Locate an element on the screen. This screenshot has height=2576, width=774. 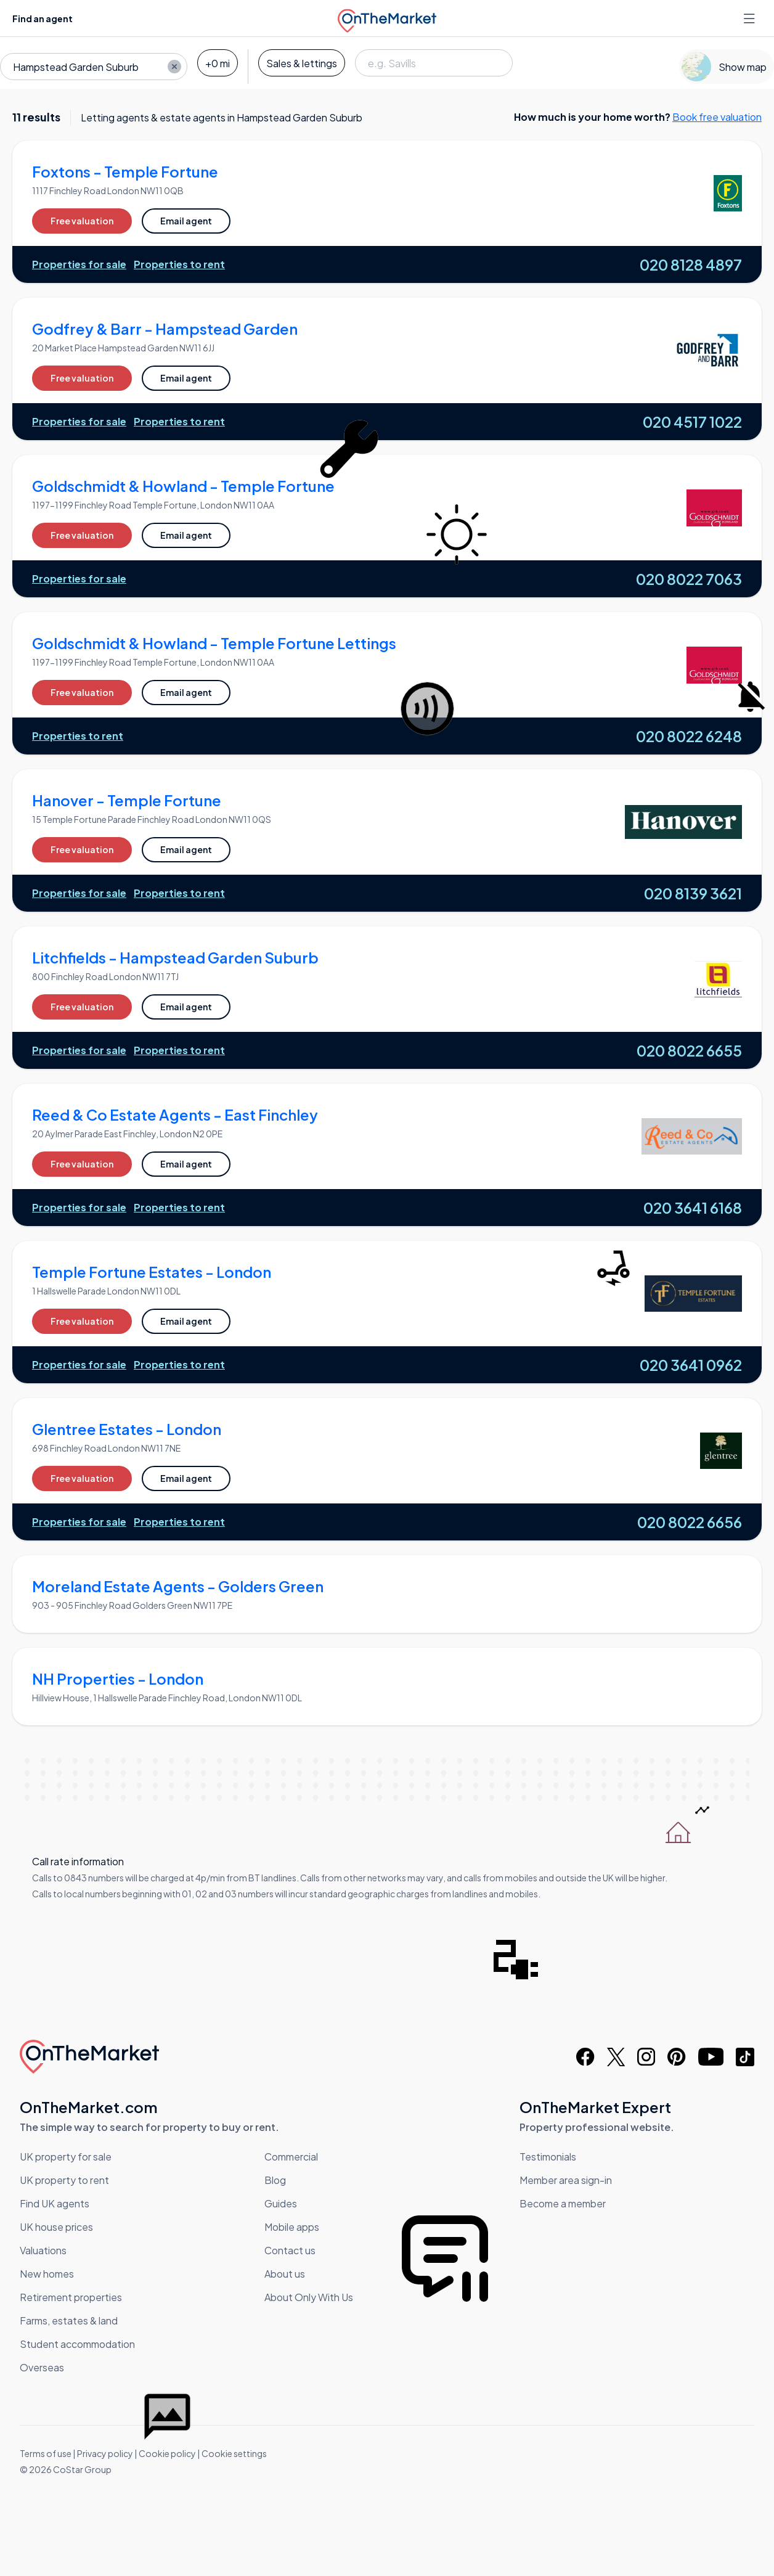
toggle light mode or bright theme is located at coordinates (457, 534).